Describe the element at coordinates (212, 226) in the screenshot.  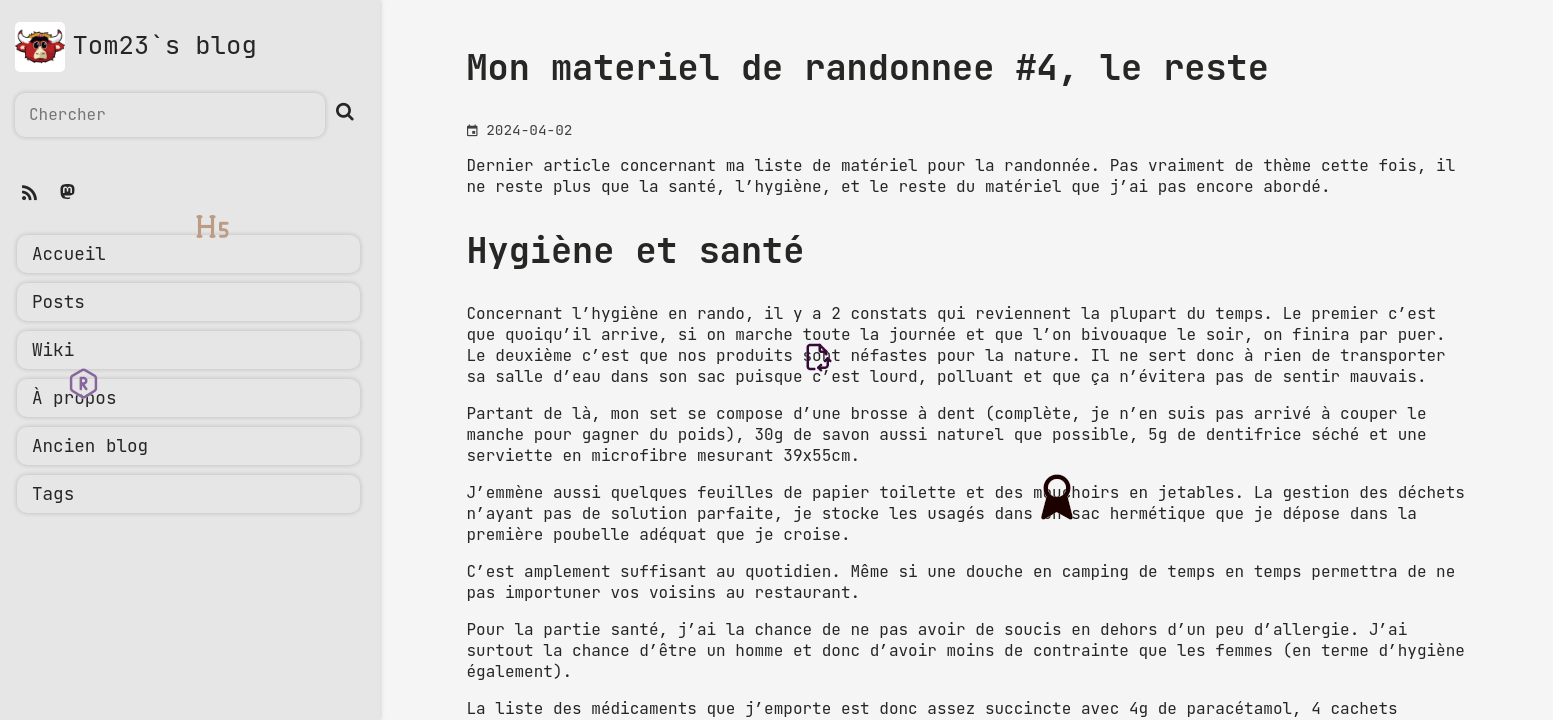
I see `format text as heading level 5` at that location.